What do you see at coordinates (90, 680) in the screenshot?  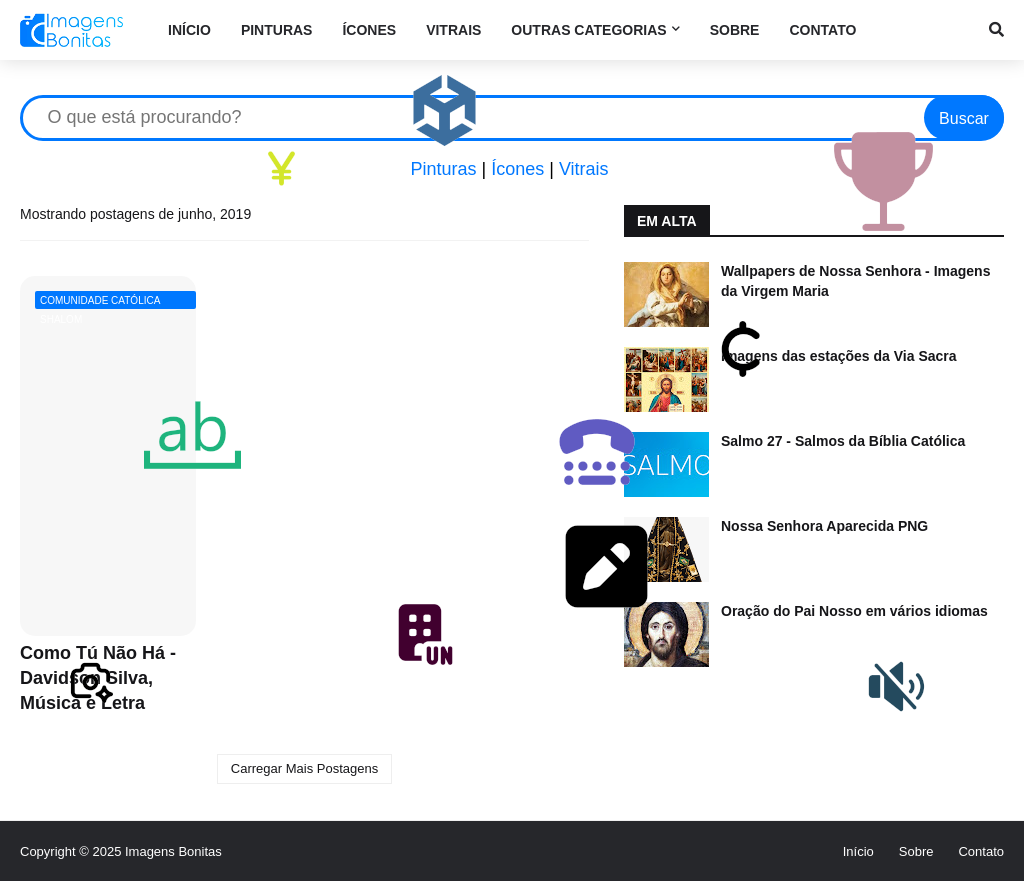 I see `apply AI-powered photo enhancement` at bounding box center [90, 680].